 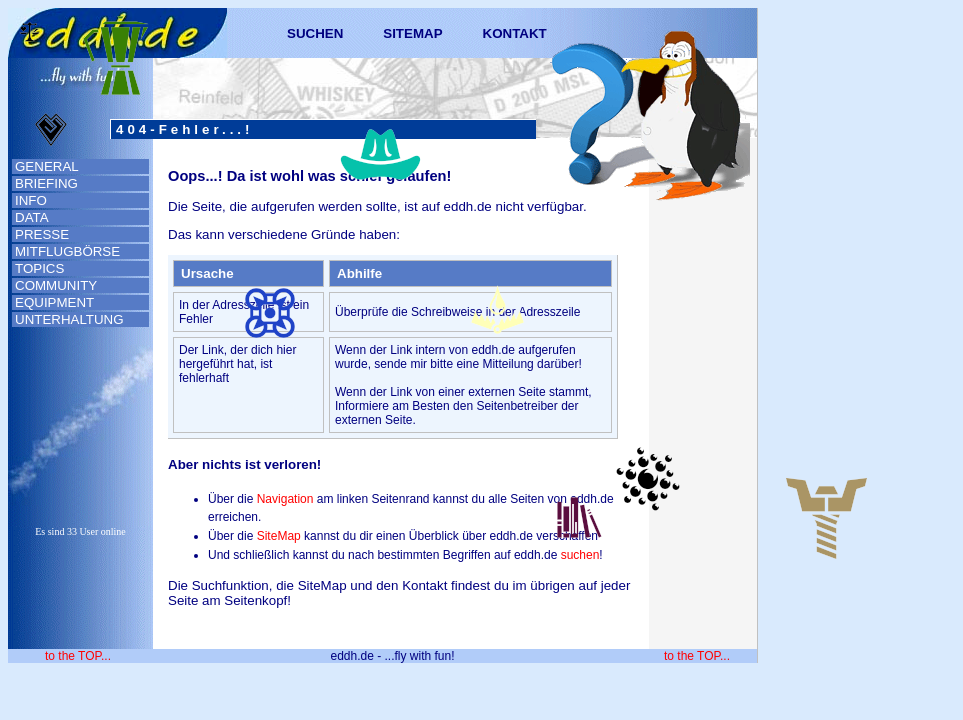 I want to click on indicates a rare or valuable in-game resource, so click(x=51, y=130).